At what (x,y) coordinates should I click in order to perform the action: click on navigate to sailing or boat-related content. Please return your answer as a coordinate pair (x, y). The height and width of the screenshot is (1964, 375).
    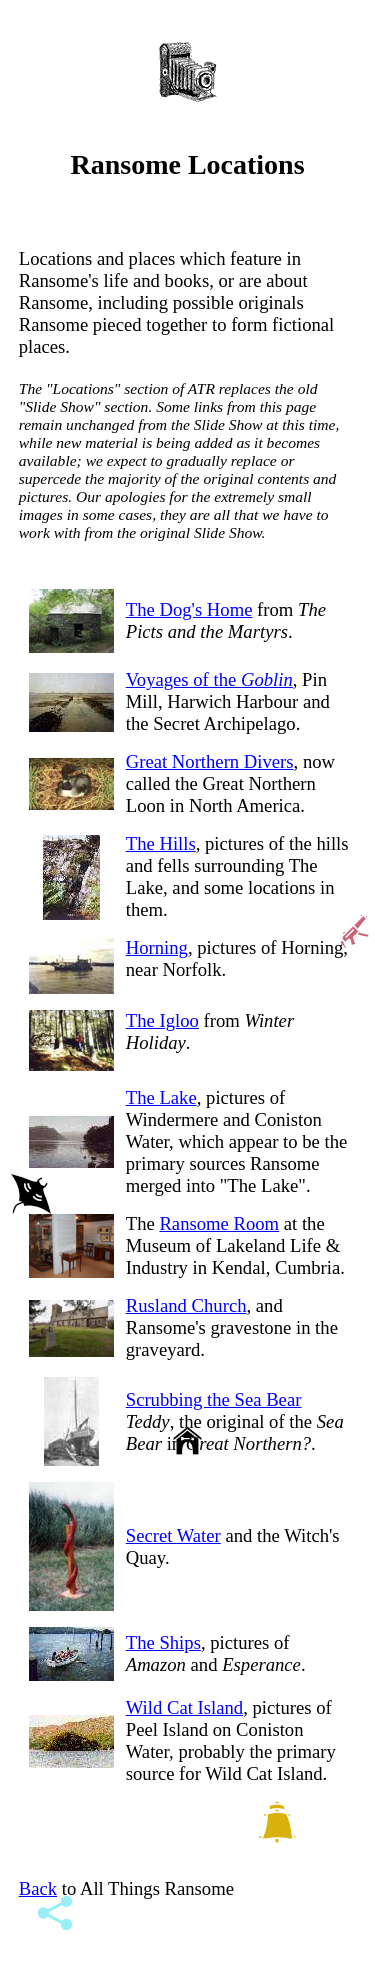
    Looking at the image, I should click on (277, 1822).